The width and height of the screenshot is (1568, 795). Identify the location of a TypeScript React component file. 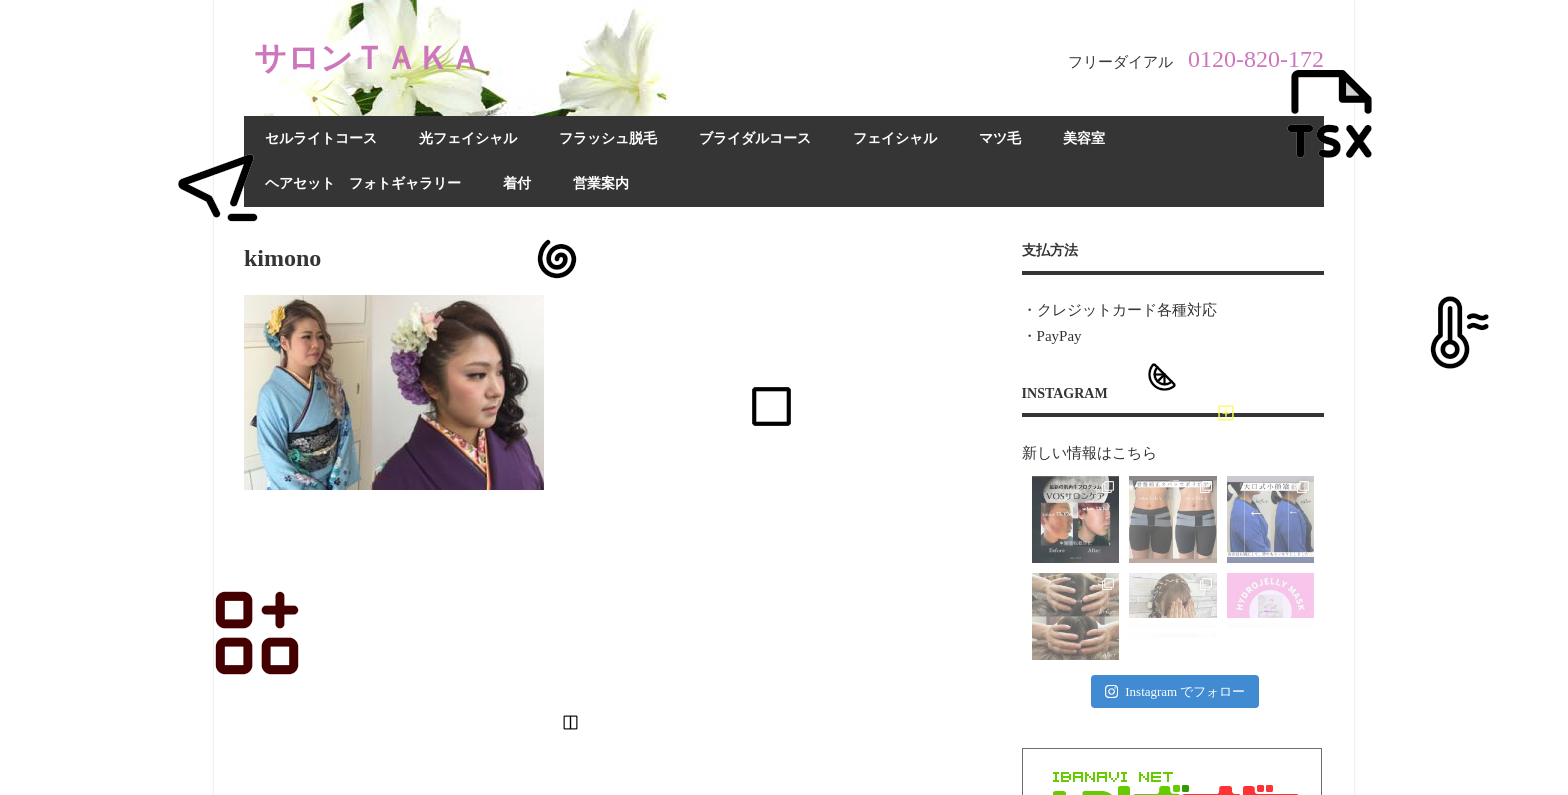
(1331, 117).